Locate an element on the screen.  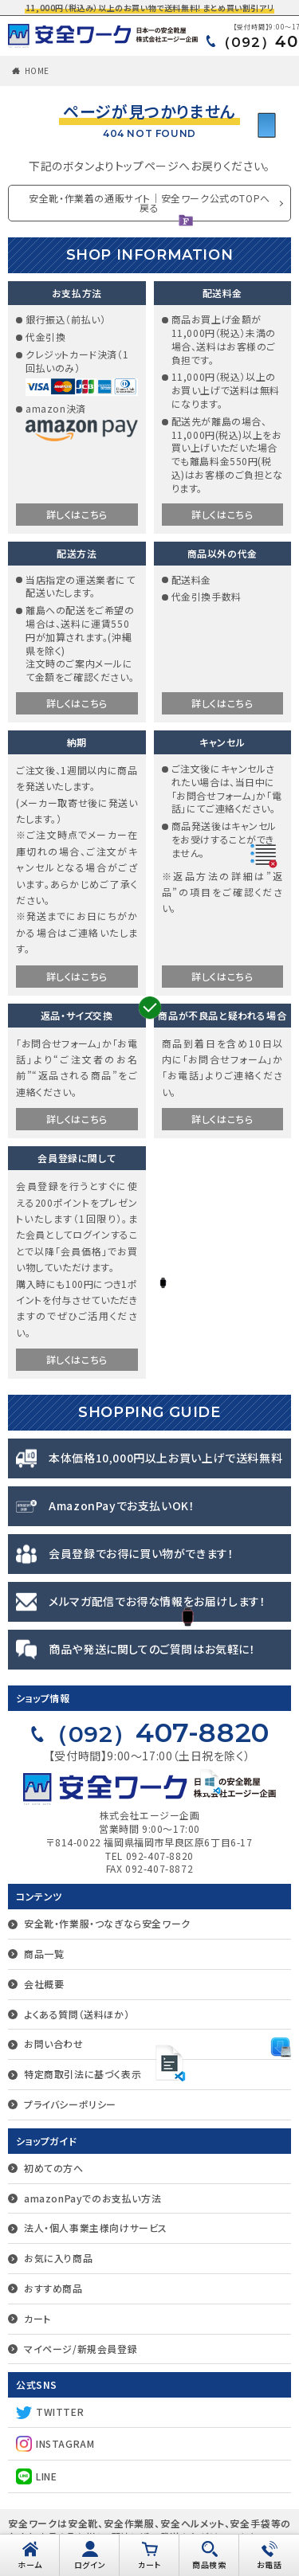
apple watch series 6 device icon is located at coordinates (163, 1282).